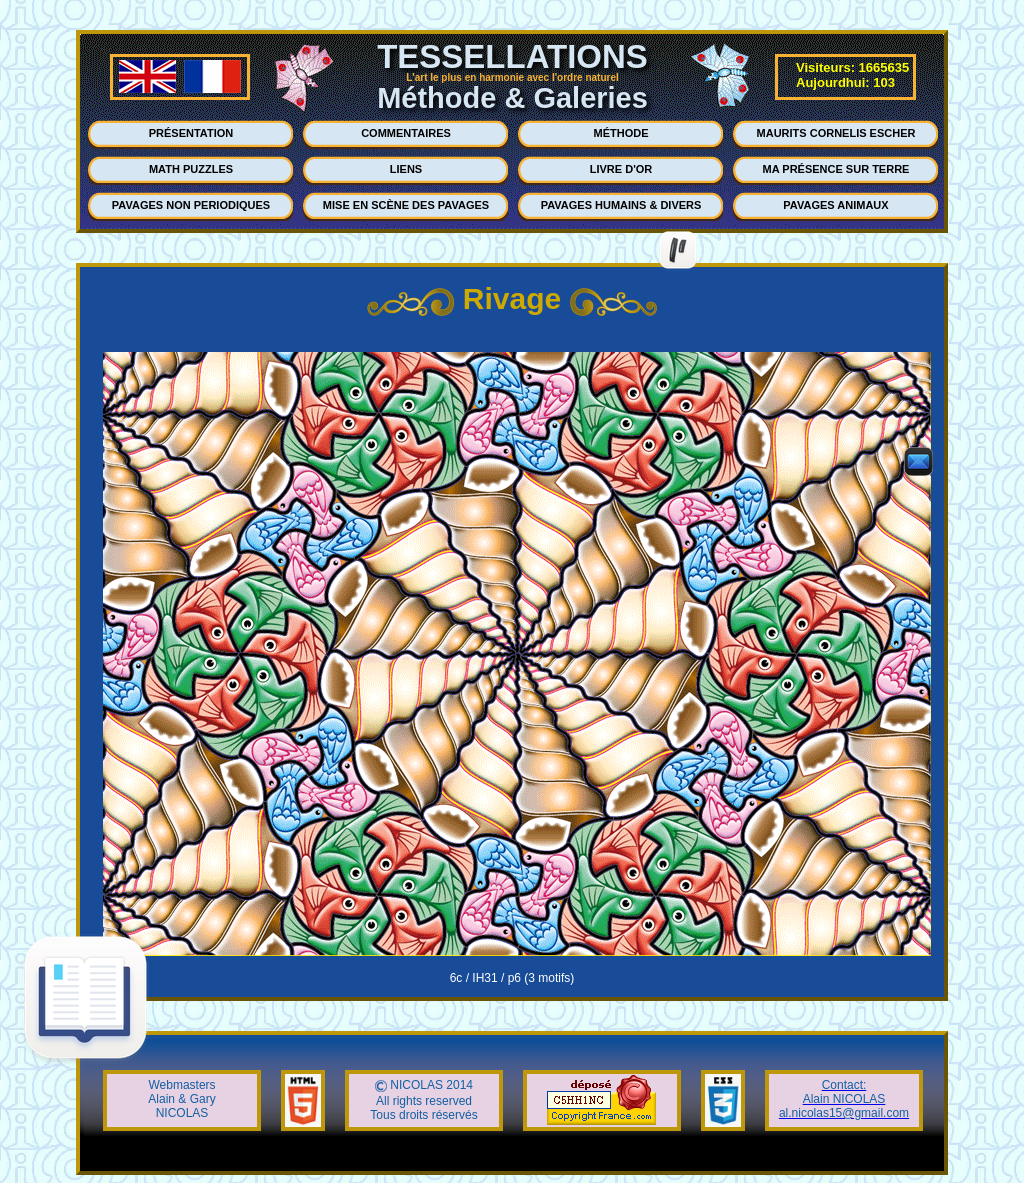 This screenshot has width=1024, height=1183. What do you see at coordinates (678, 250) in the screenshot?
I see `open stacks task manager app` at bounding box center [678, 250].